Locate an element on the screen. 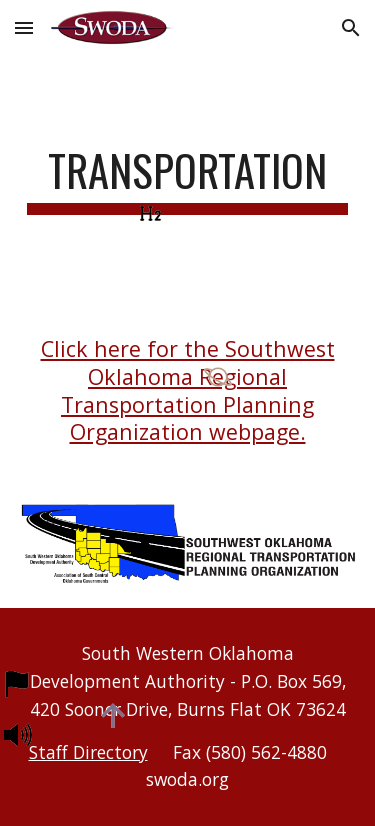  volume is set to high or maximum is located at coordinates (18, 735).